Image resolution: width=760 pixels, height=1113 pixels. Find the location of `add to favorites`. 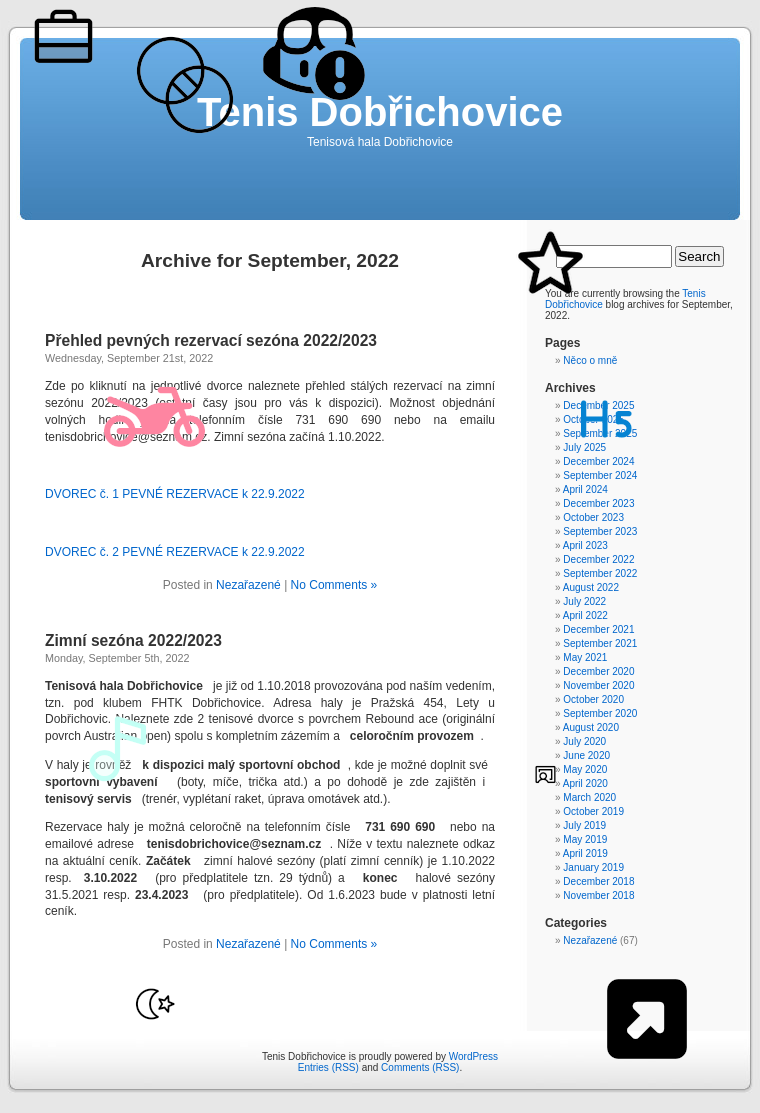

add to favorites is located at coordinates (550, 263).